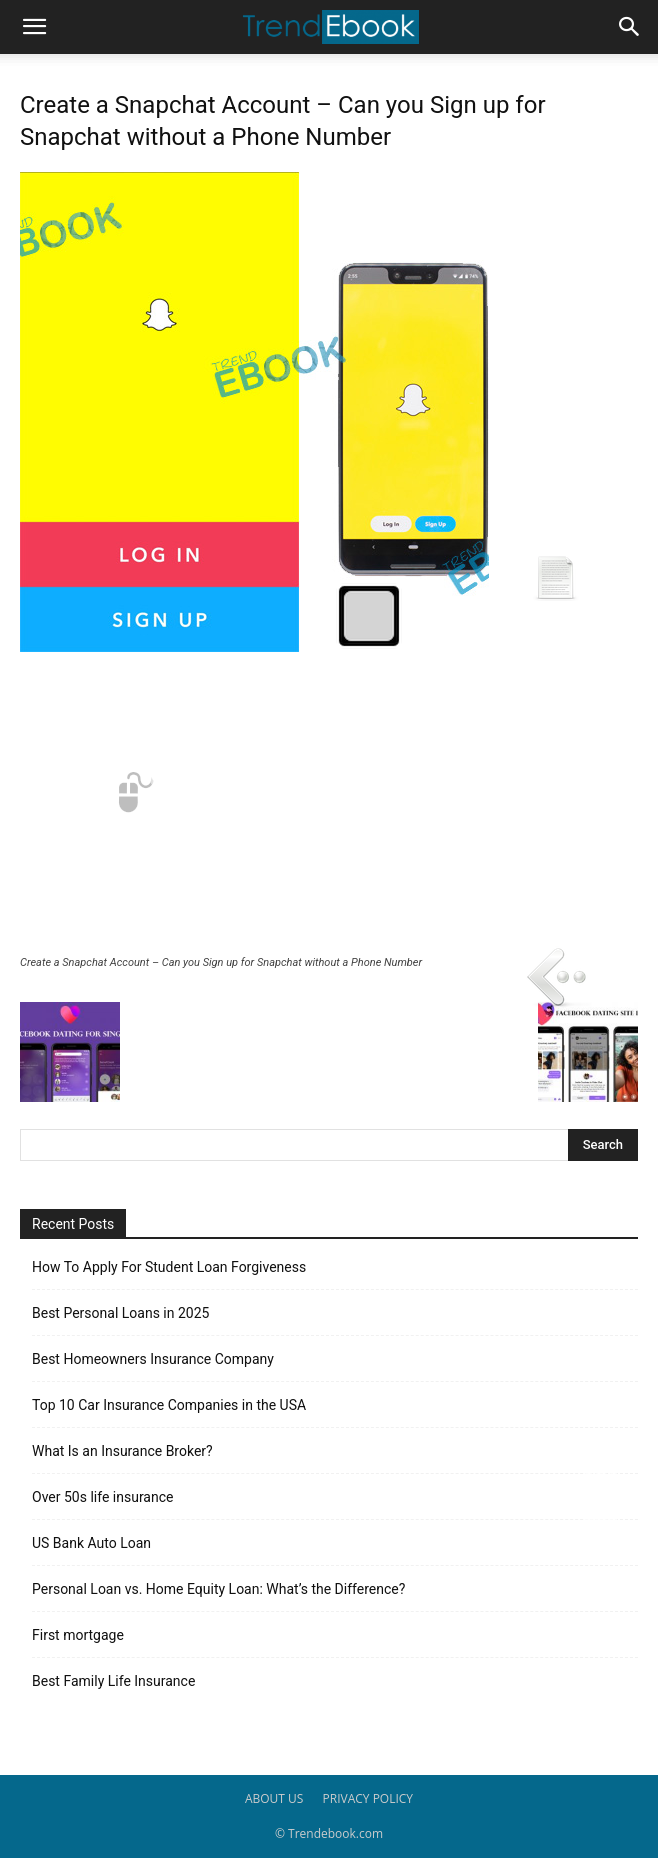 The height and width of the screenshot is (1858, 658). What do you see at coordinates (556, 577) in the screenshot?
I see `a plain text file or document` at bounding box center [556, 577].